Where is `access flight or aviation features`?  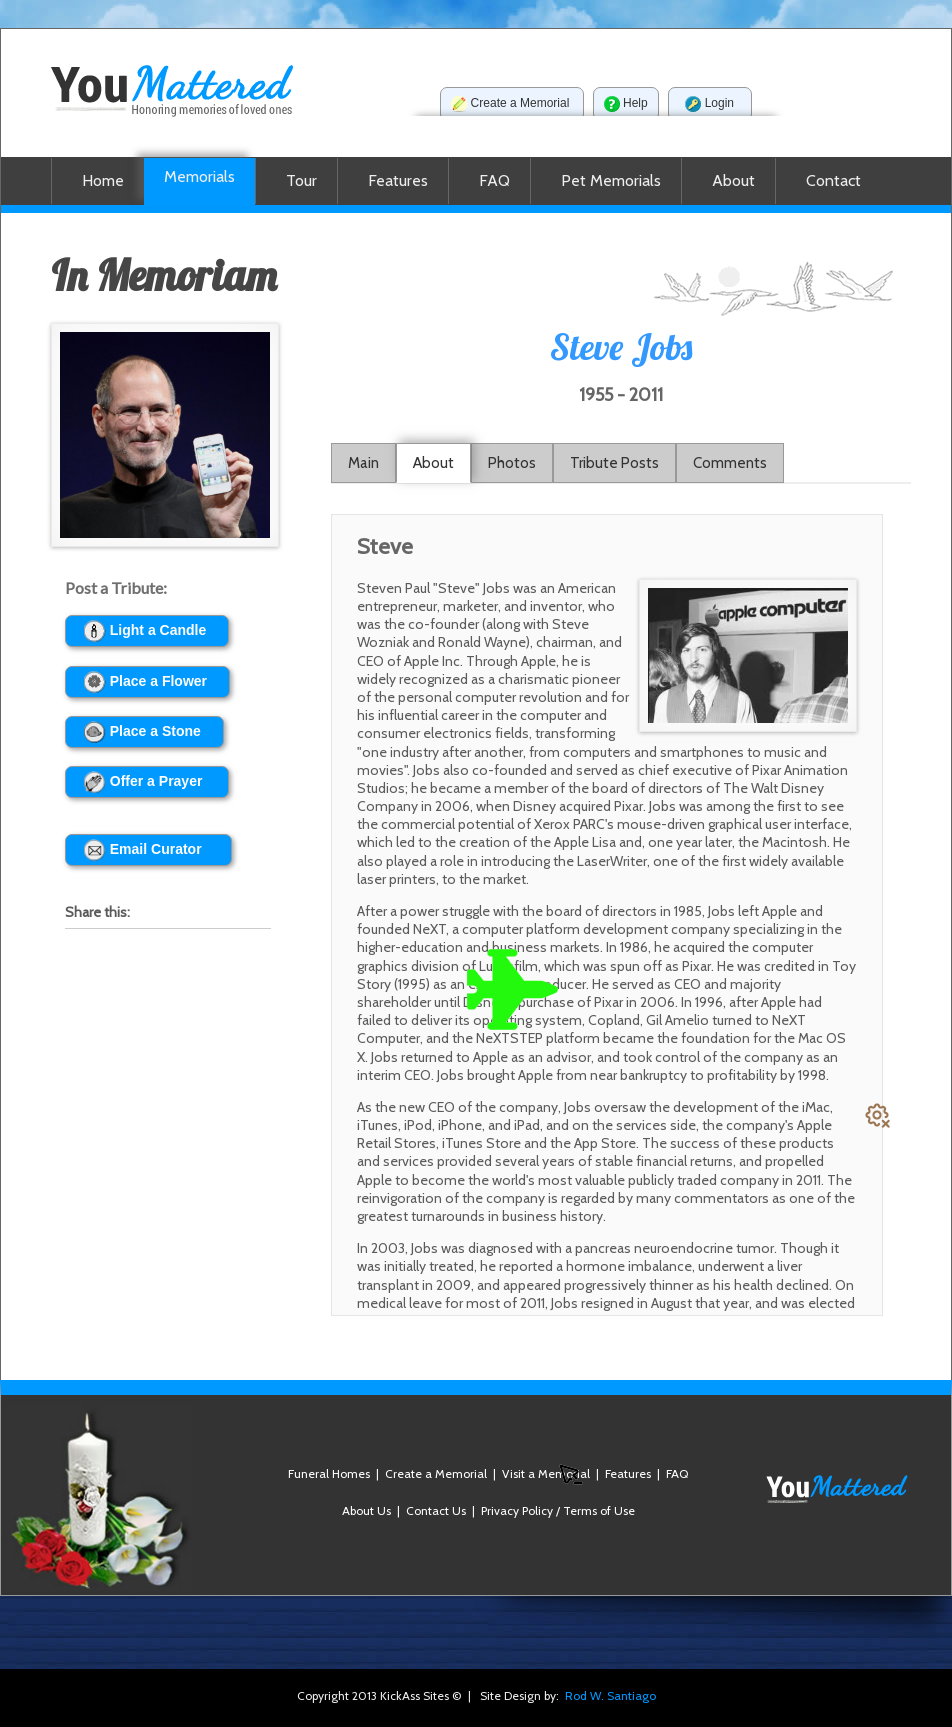
access flight or aviation features is located at coordinates (512, 989).